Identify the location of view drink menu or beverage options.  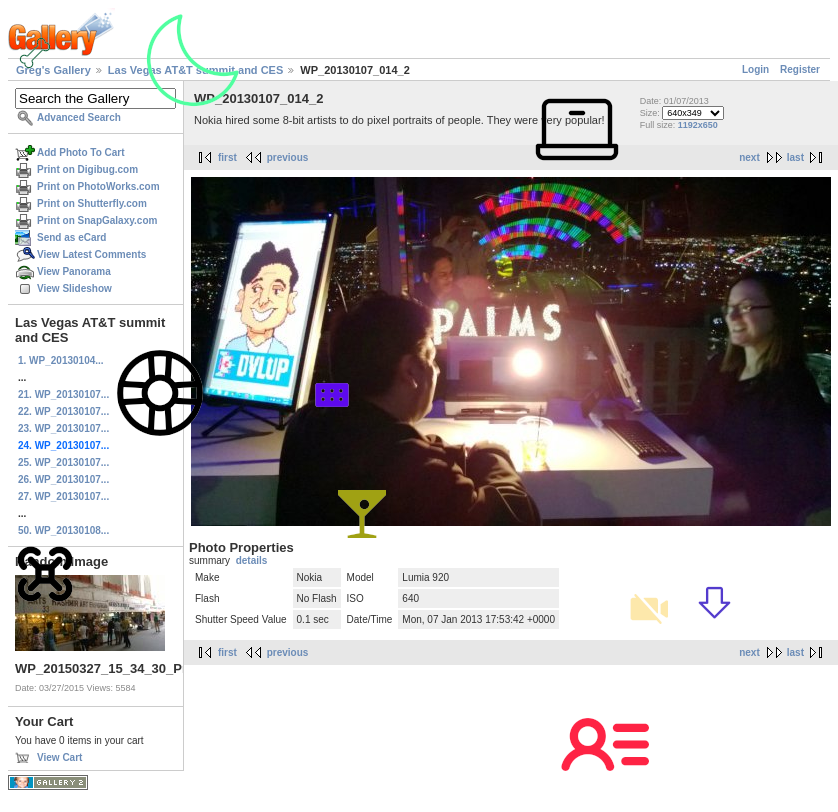
(362, 514).